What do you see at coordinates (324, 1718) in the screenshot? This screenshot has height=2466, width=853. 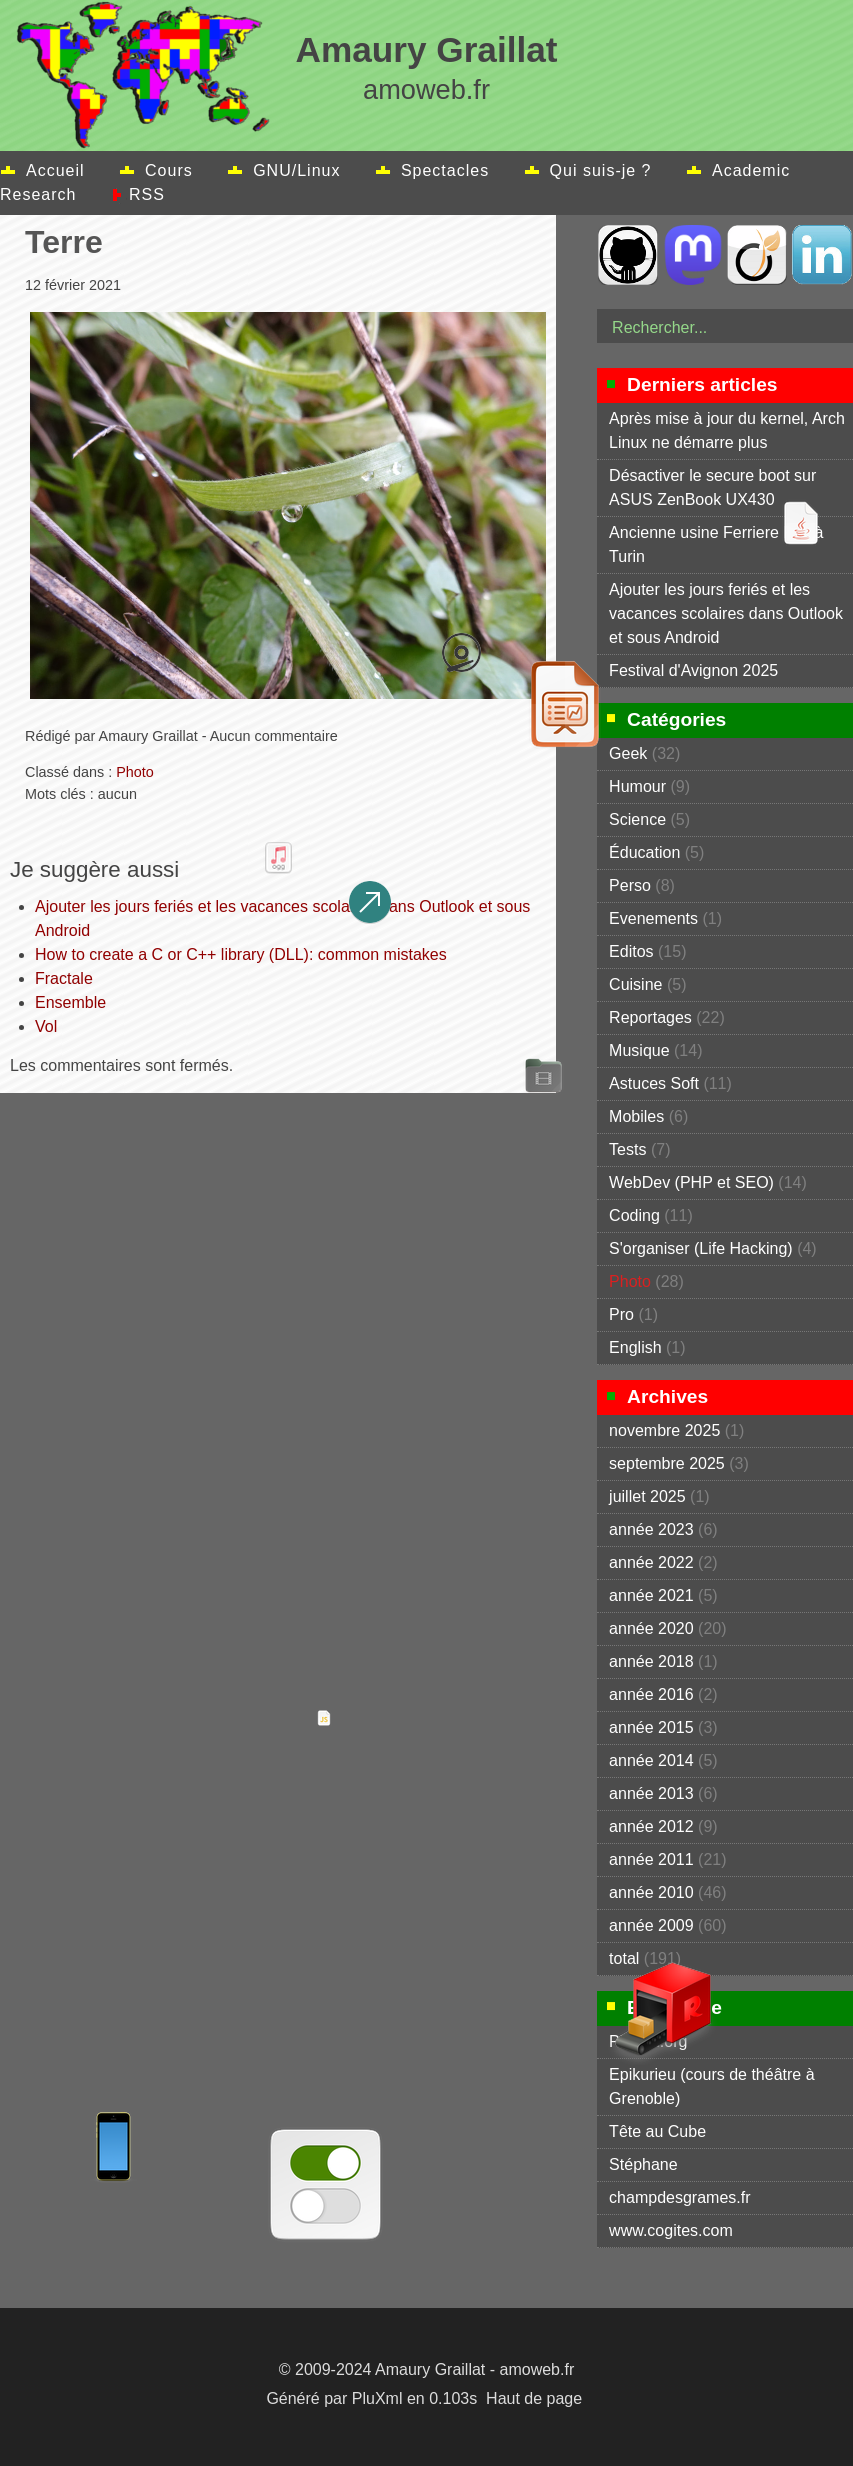 I see `indicates a javascript source file` at bounding box center [324, 1718].